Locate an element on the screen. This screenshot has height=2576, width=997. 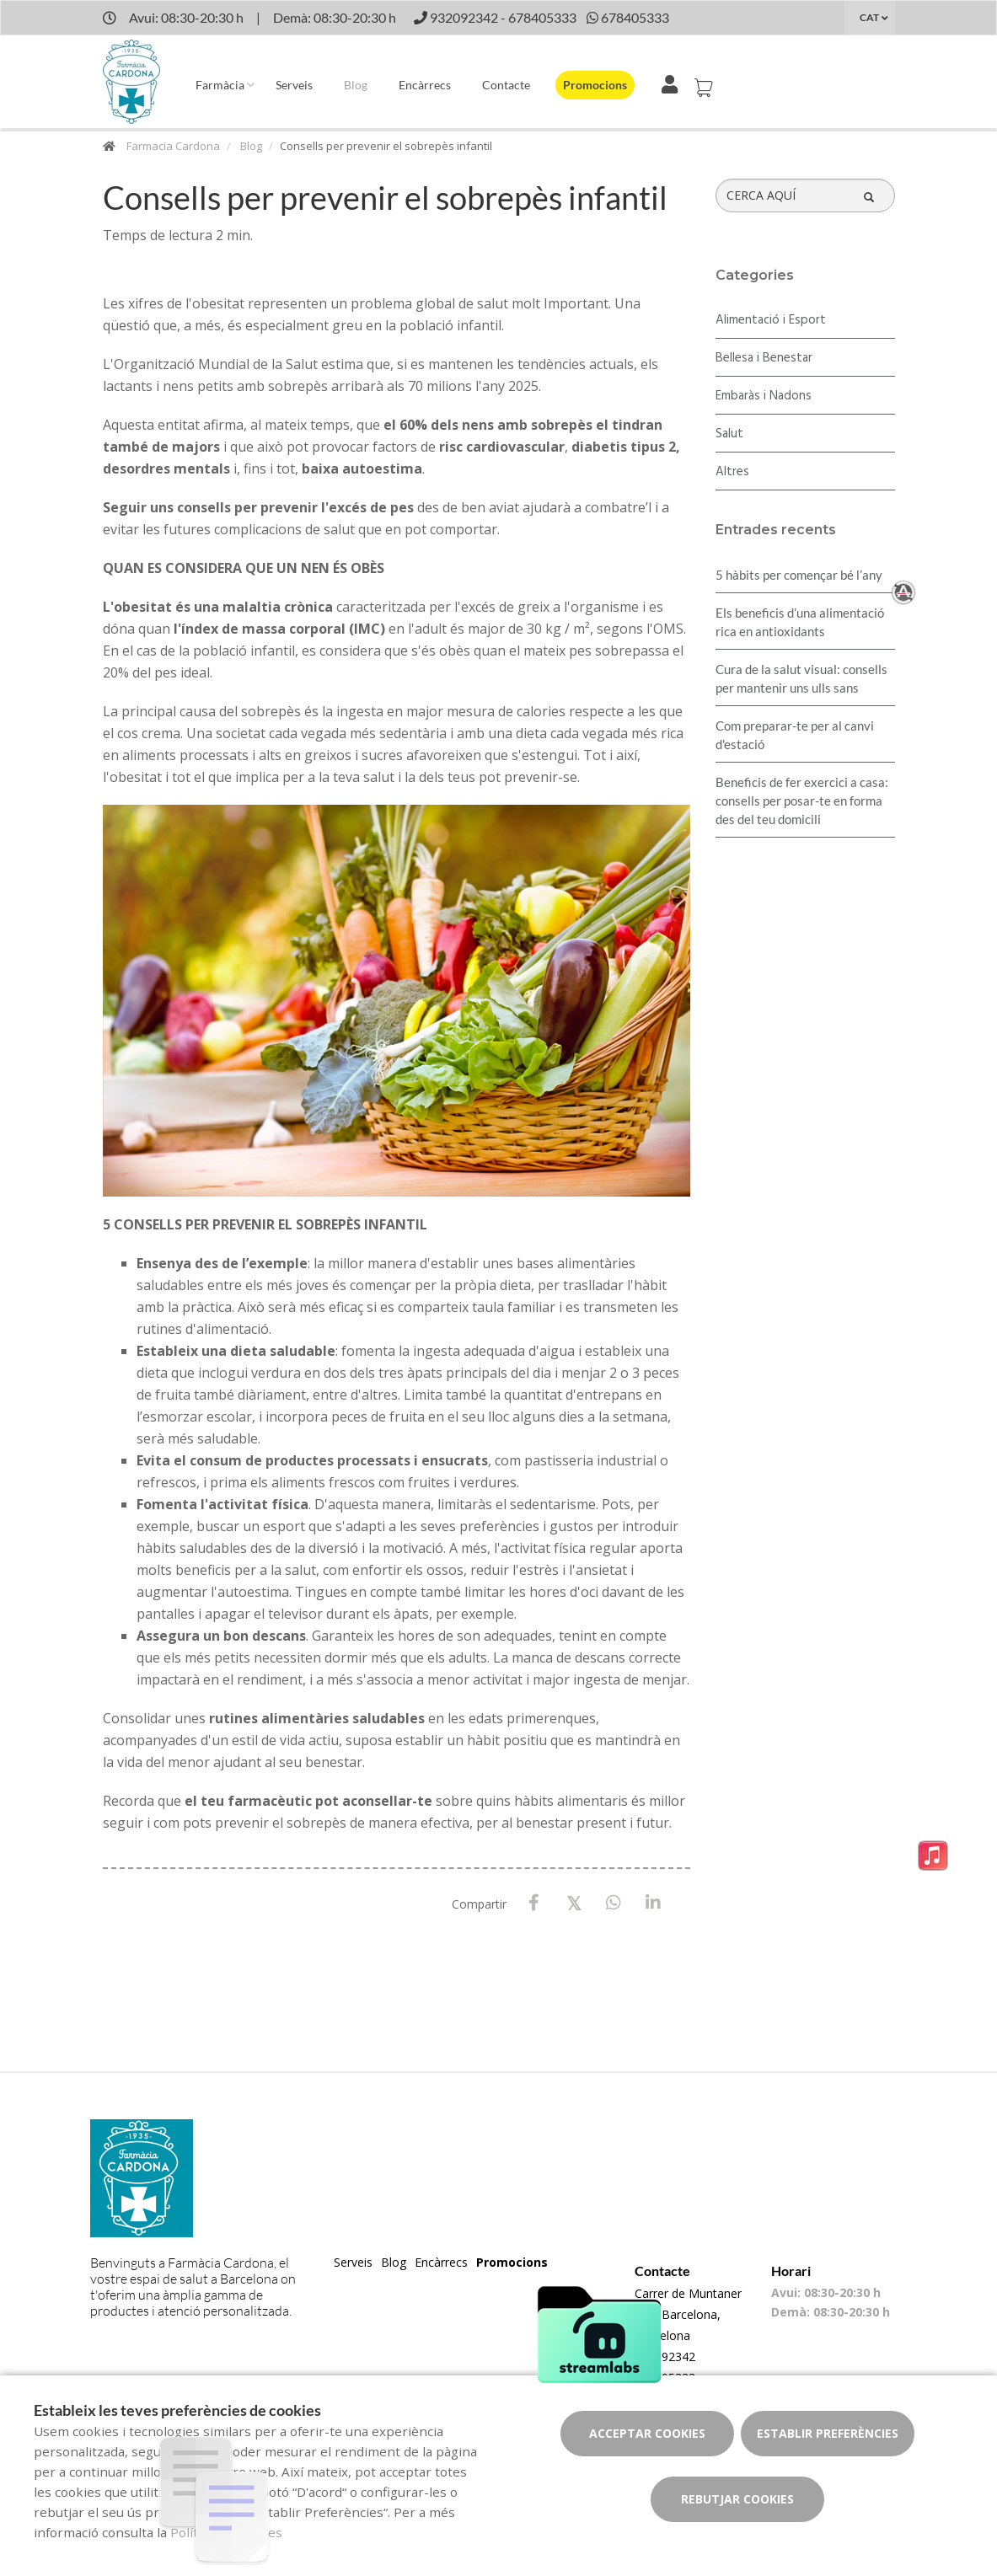
open the software updater application is located at coordinates (903, 592).